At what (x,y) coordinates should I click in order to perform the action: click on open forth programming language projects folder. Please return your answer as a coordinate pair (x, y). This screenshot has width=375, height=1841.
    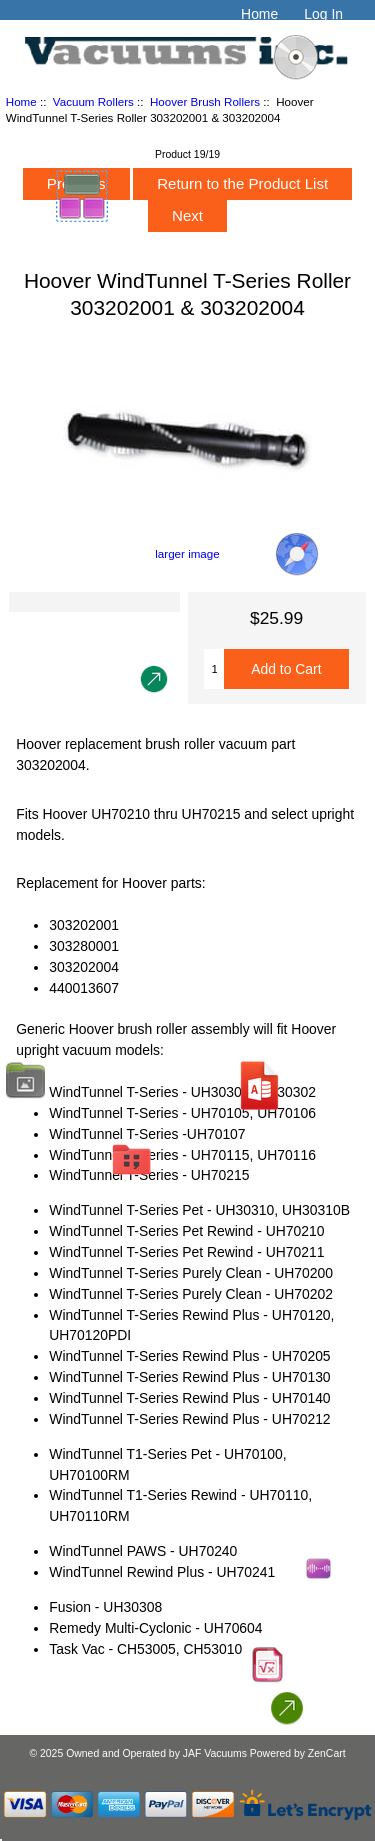
    Looking at the image, I should click on (131, 1160).